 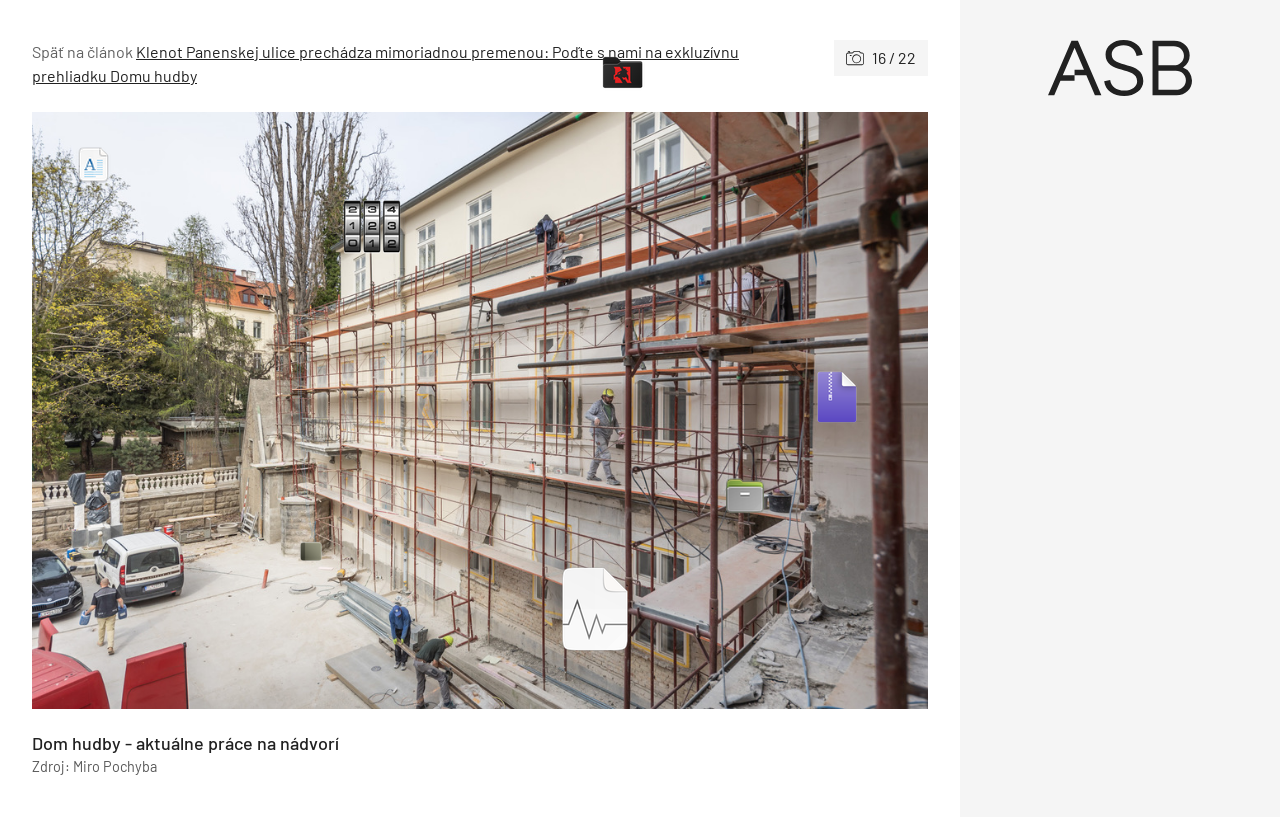 What do you see at coordinates (837, 398) in the screenshot?
I see `a compressed bzdvi document file` at bounding box center [837, 398].